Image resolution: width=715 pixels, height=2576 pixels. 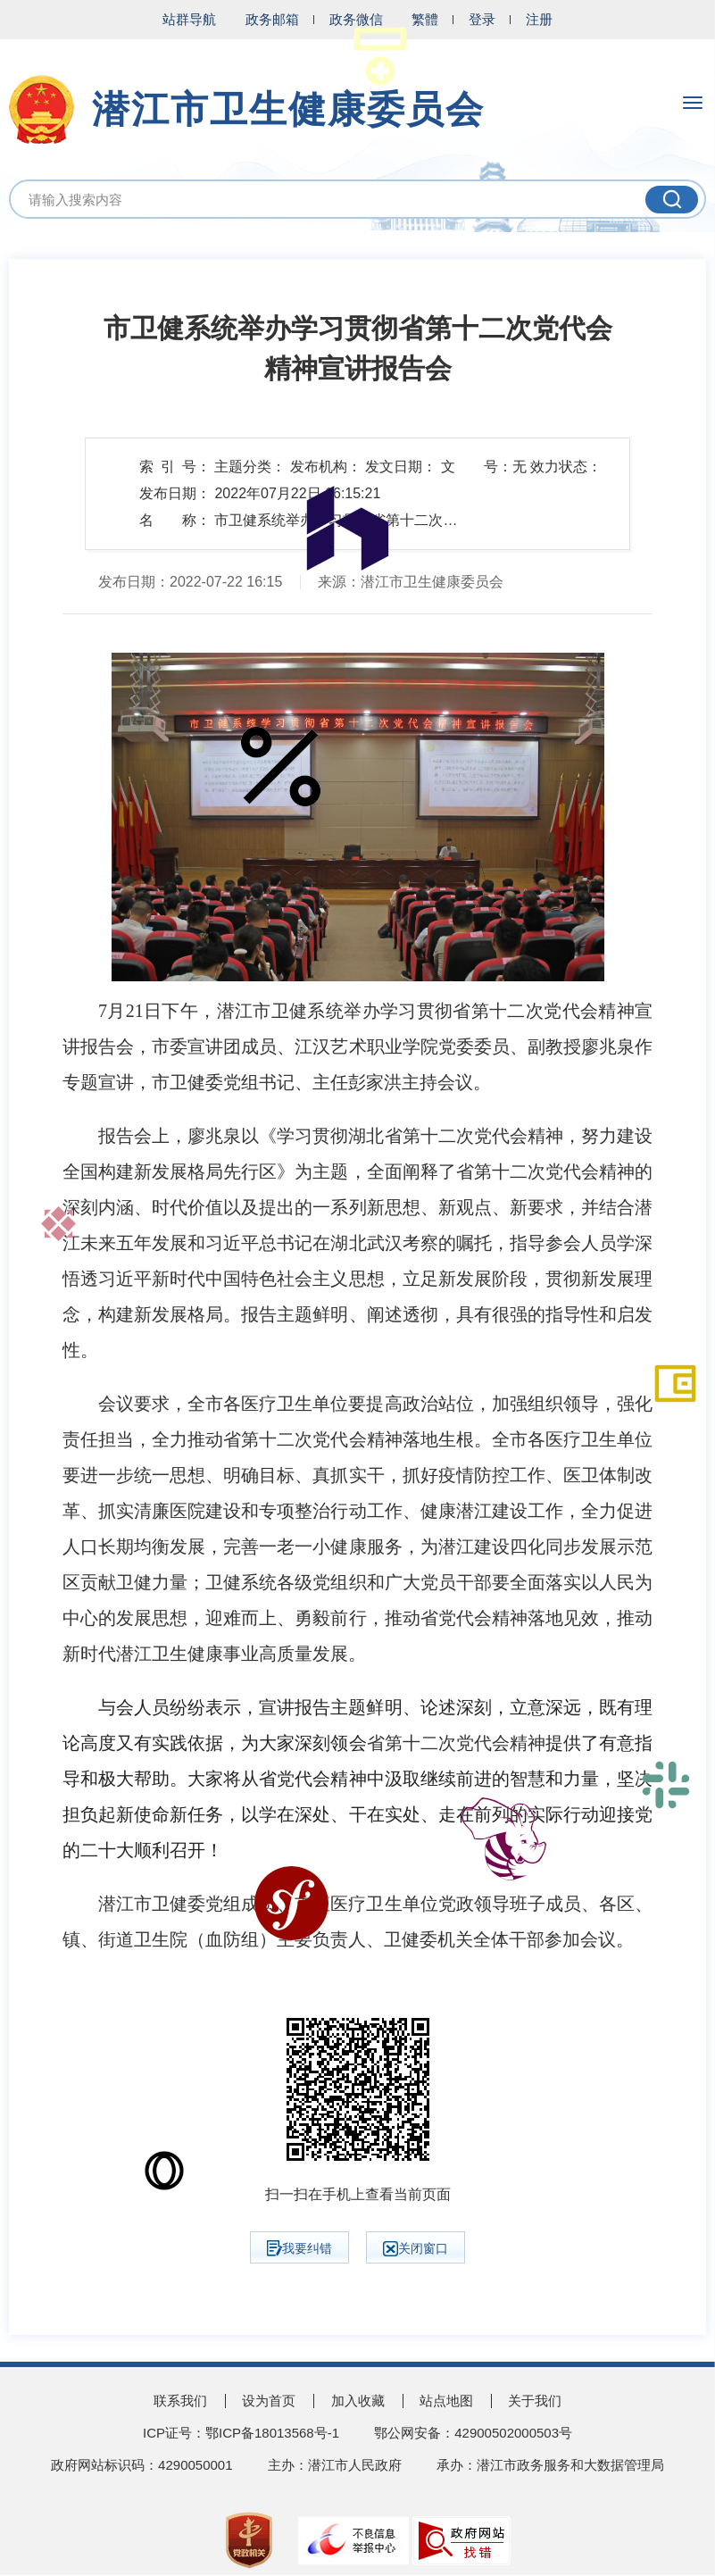 I want to click on open Opera browser, so click(x=164, y=2171).